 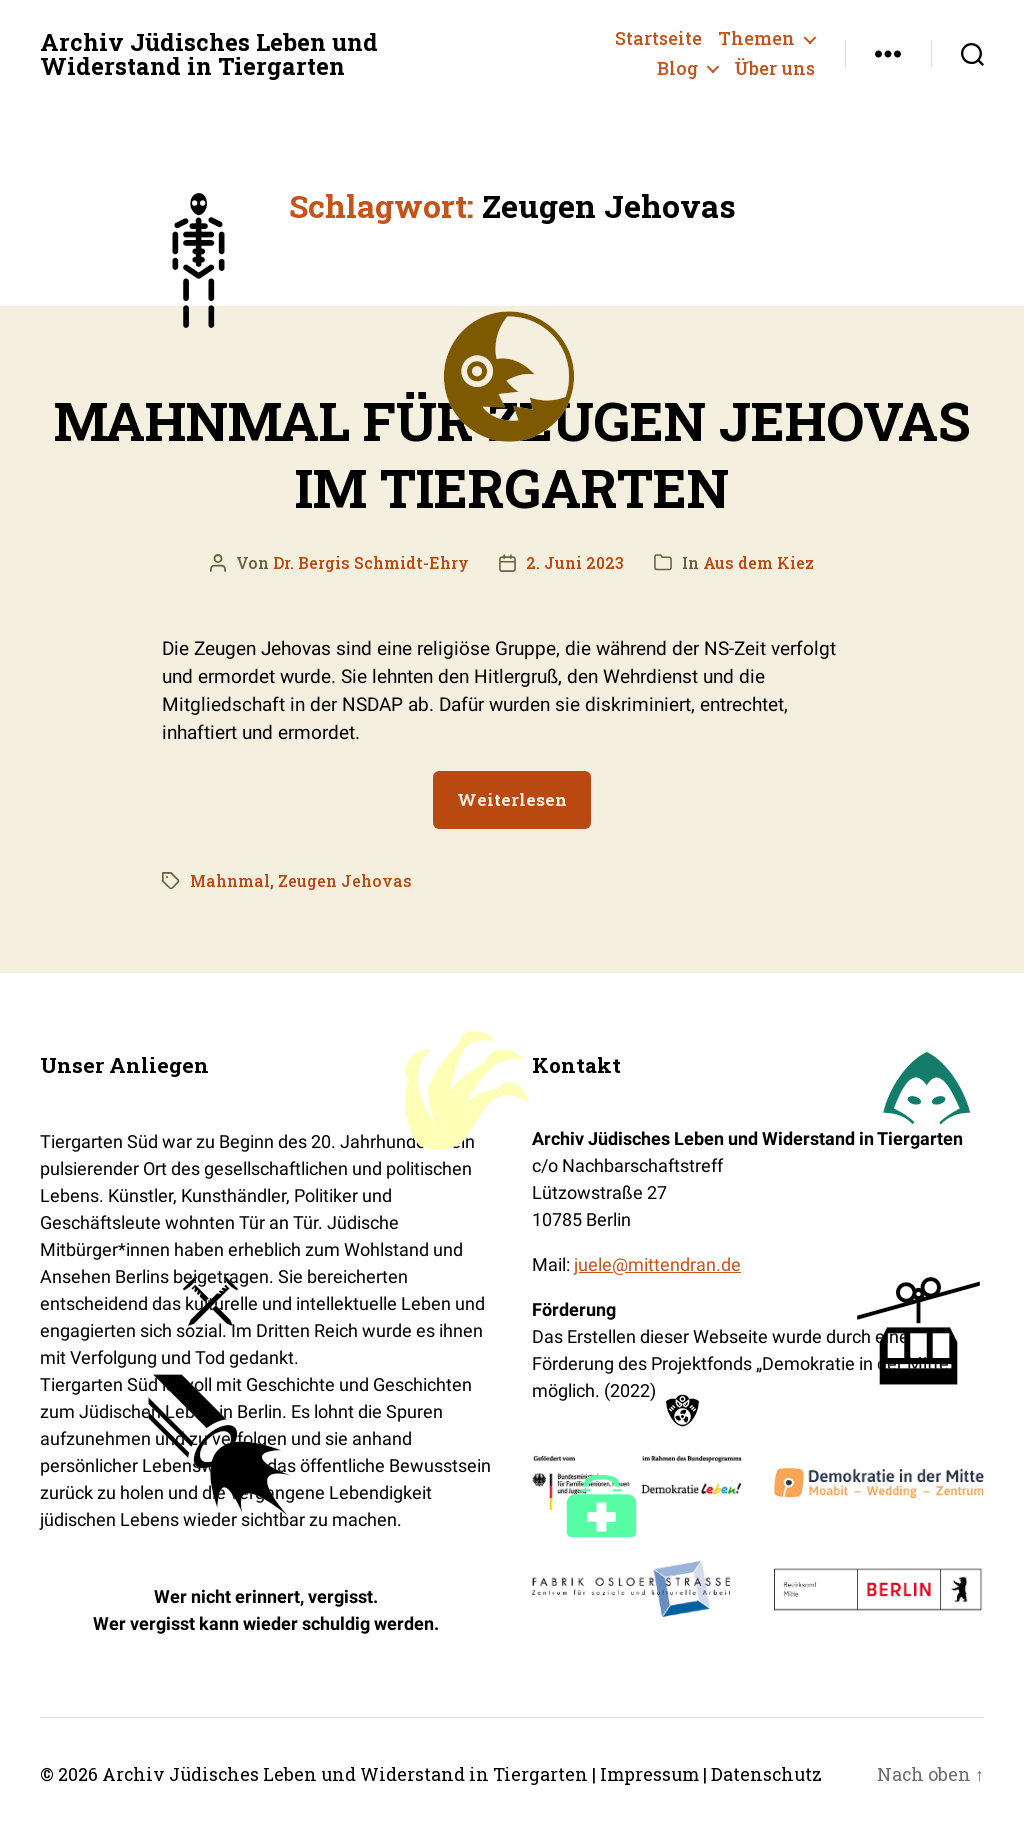 I want to click on crafting or construction materials in a game inventory, so click(x=210, y=1300).